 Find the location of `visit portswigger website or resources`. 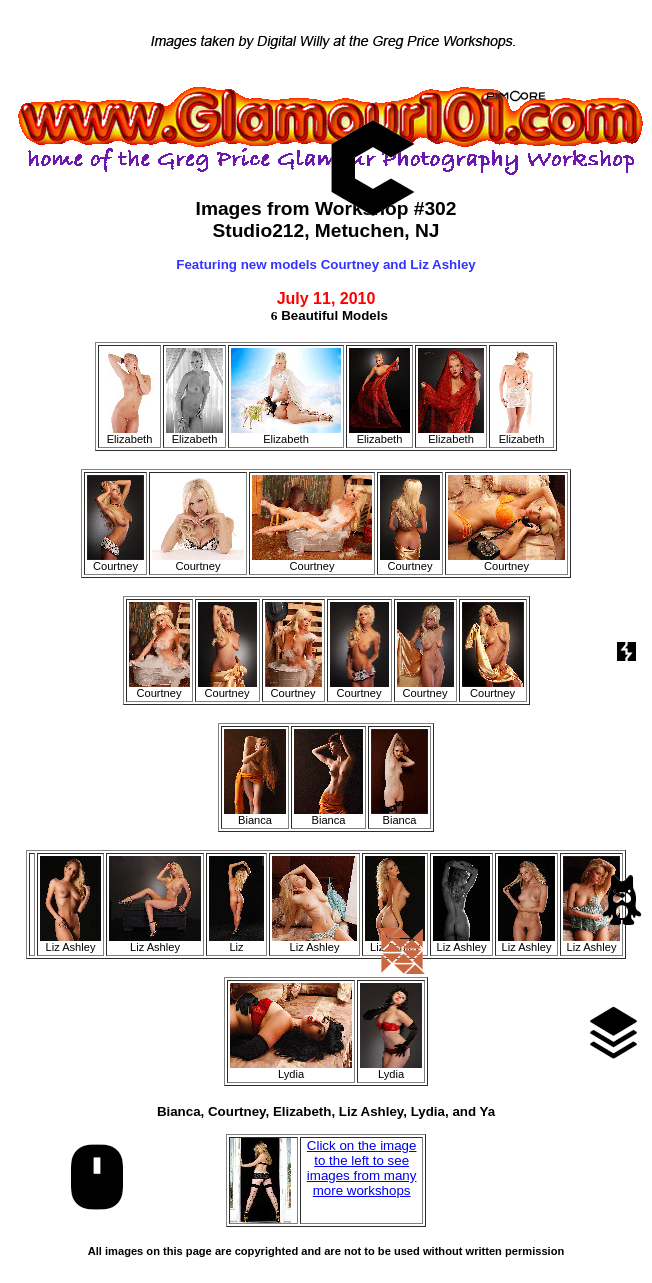

visit portswigger website or resources is located at coordinates (626, 651).